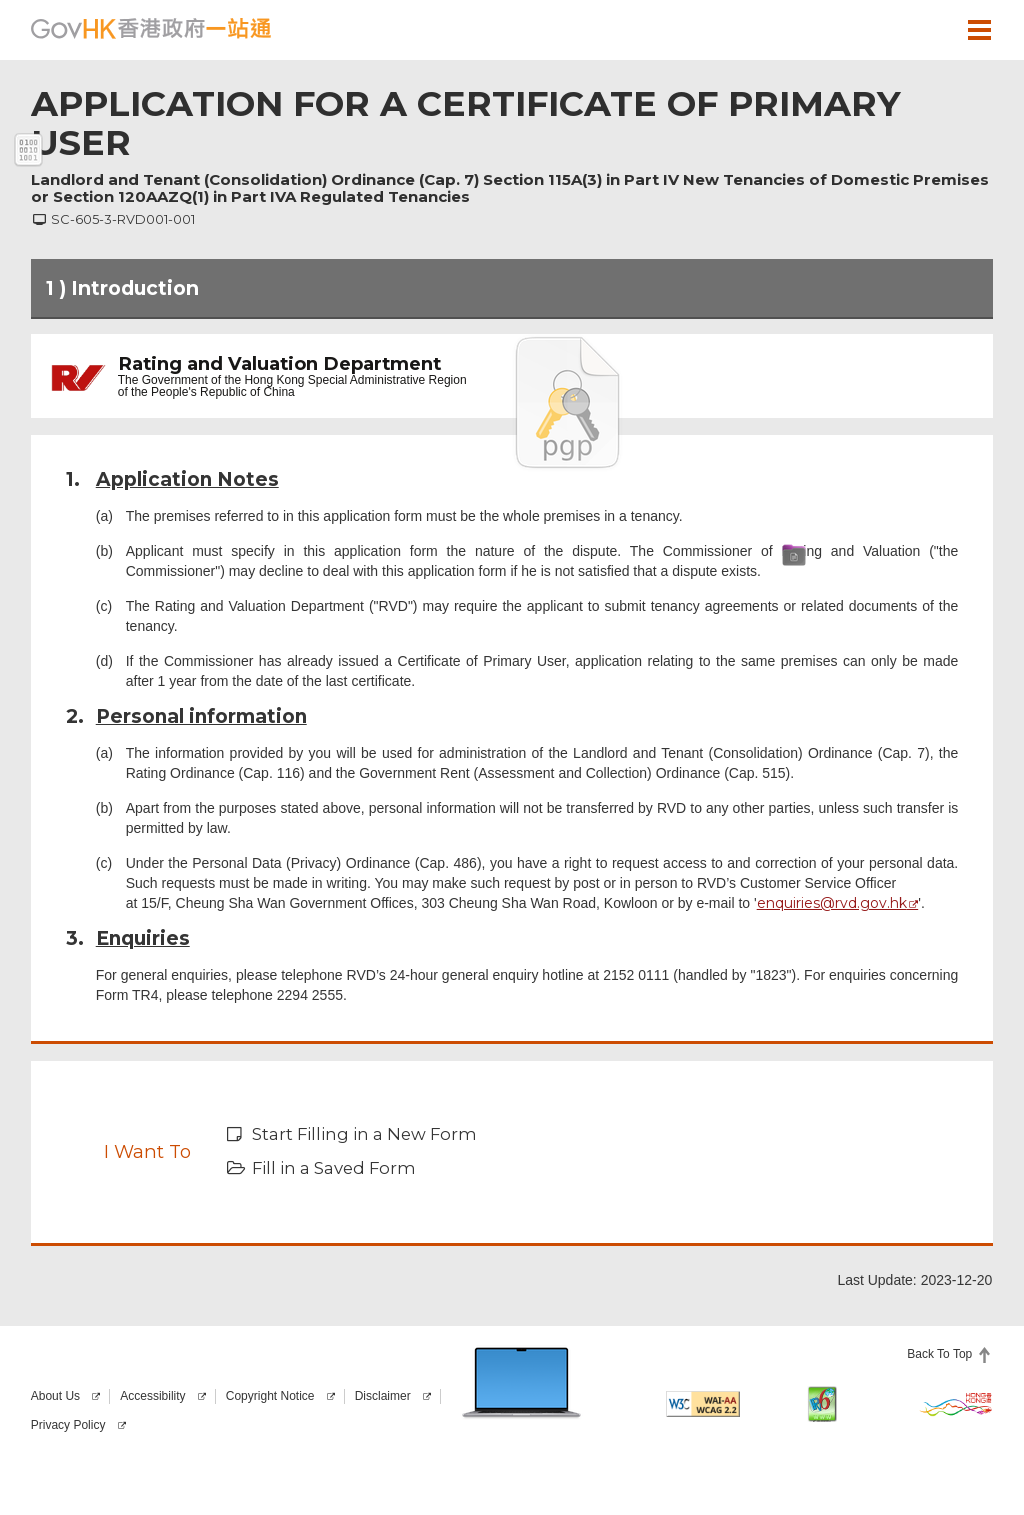 This screenshot has width=1024, height=1515. I want to click on indicates a binary or raw data file, so click(28, 149).